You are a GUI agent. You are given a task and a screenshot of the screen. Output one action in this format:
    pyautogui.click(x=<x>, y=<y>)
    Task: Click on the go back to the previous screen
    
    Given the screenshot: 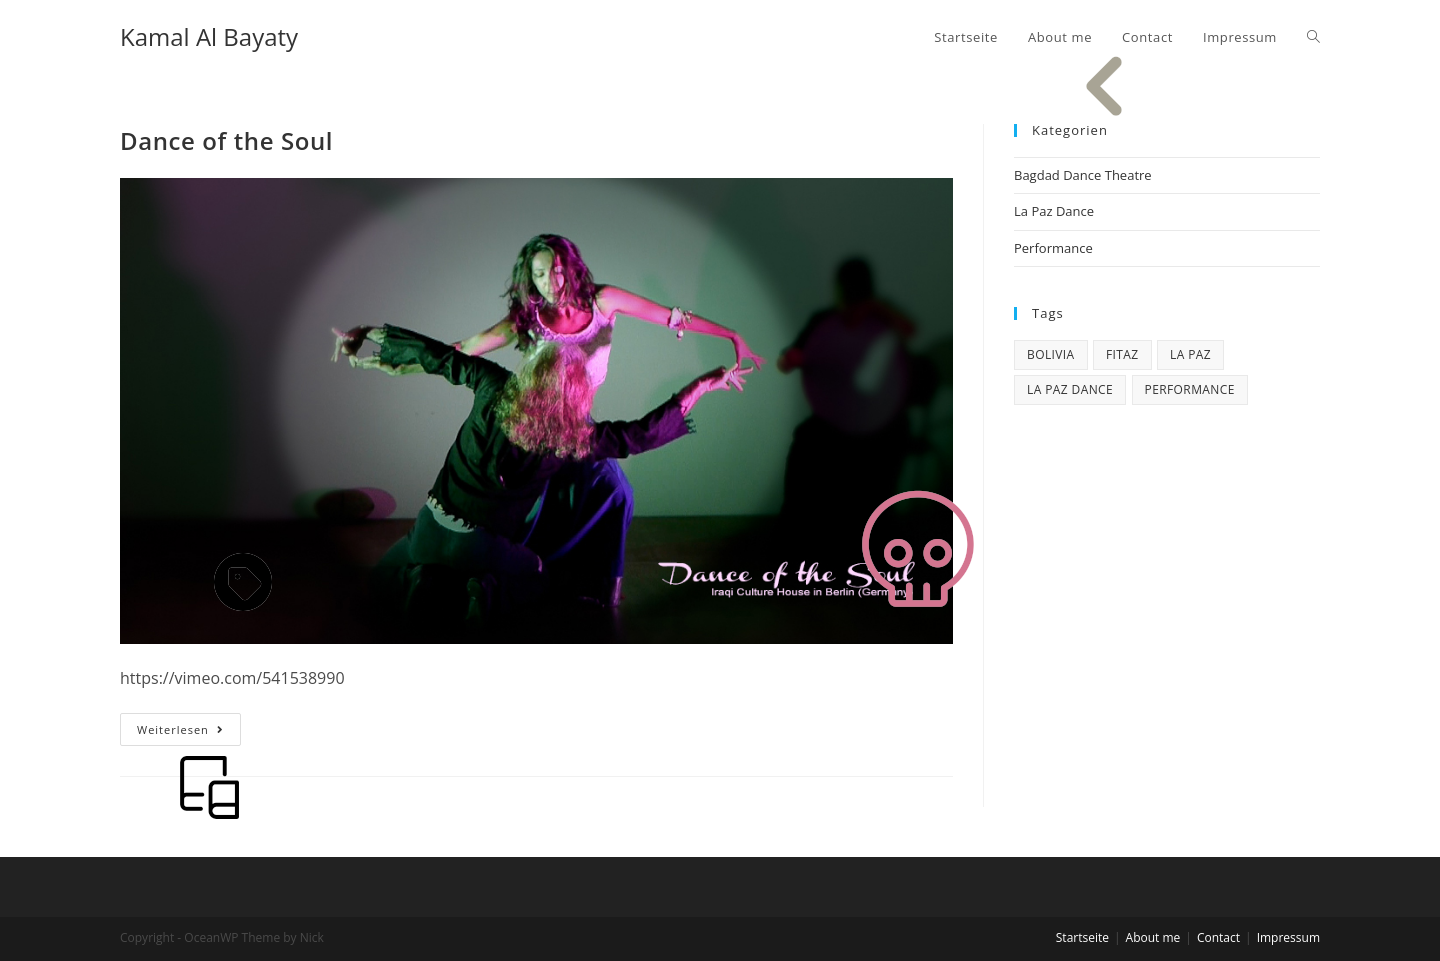 What is the action you would take?
    pyautogui.click(x=1104, y=86)
    